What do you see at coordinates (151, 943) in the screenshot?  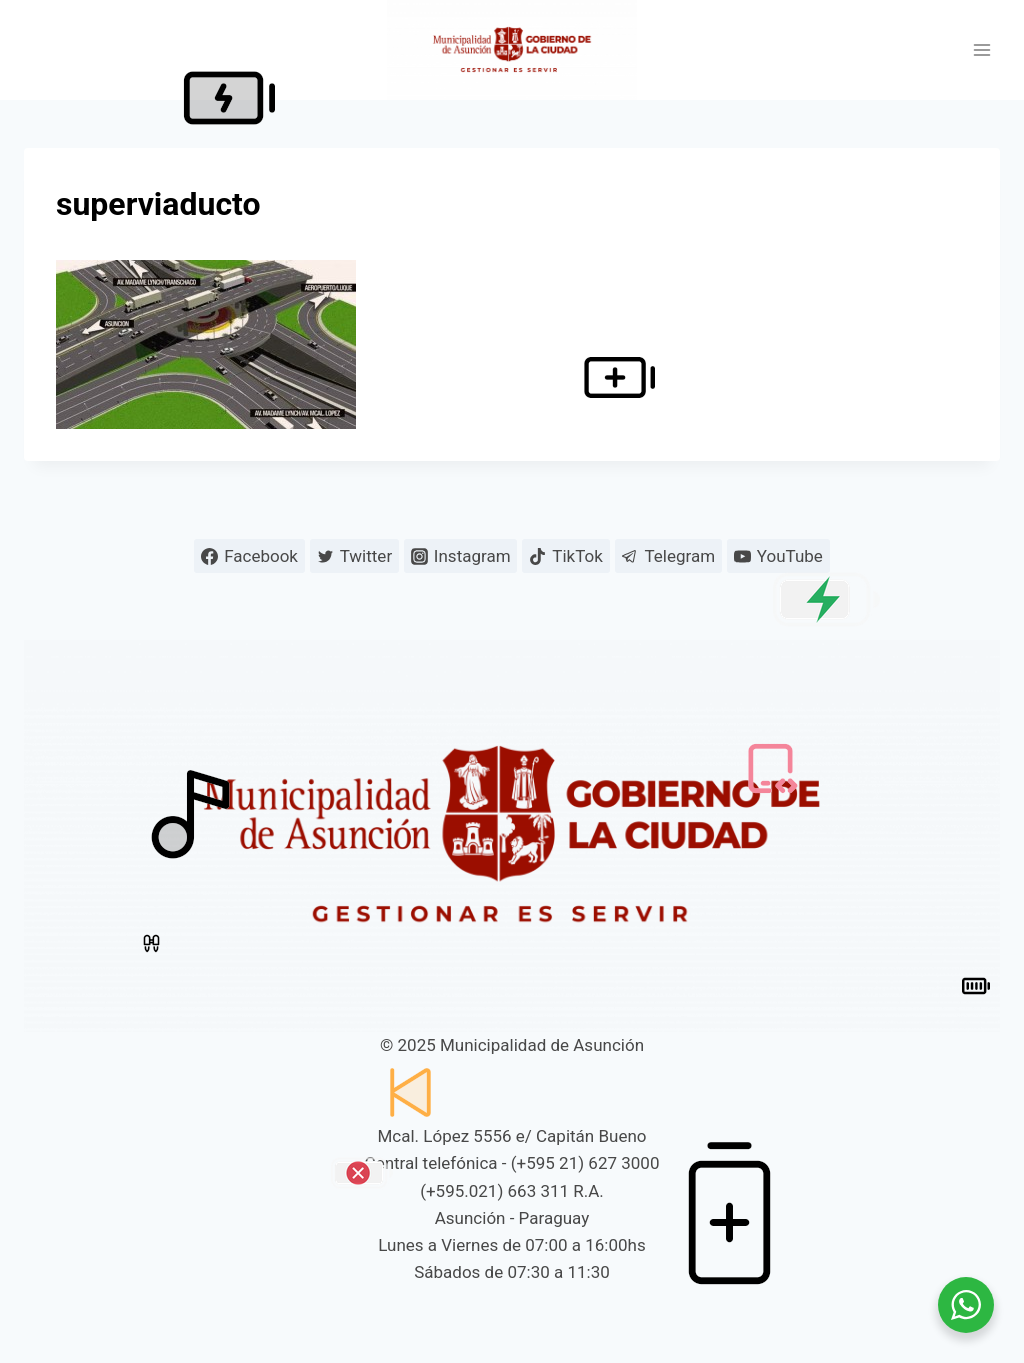 I see `access jetpack or boost feature` at bounding box center [151, 943].